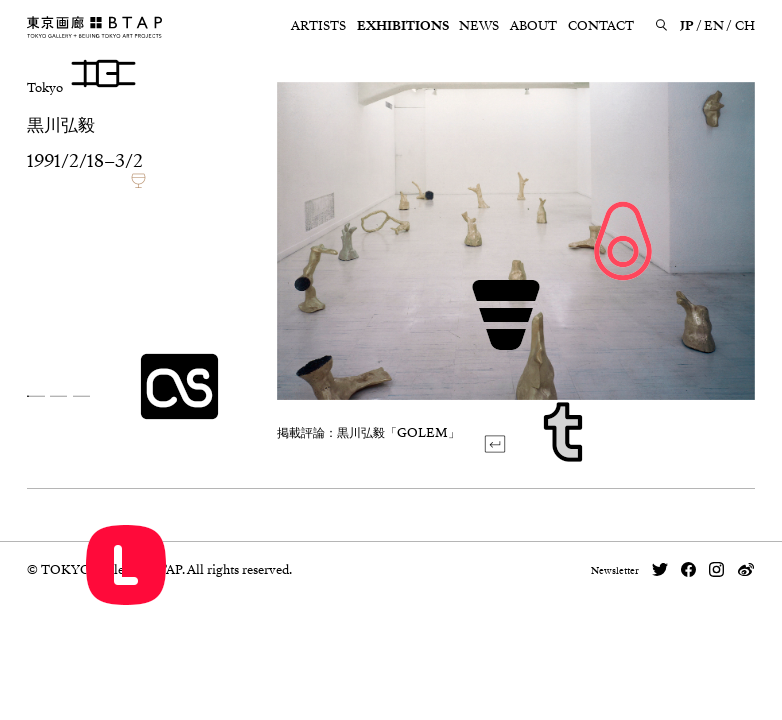  I want to click on adjust belt or strap settings, so click(103, 73).